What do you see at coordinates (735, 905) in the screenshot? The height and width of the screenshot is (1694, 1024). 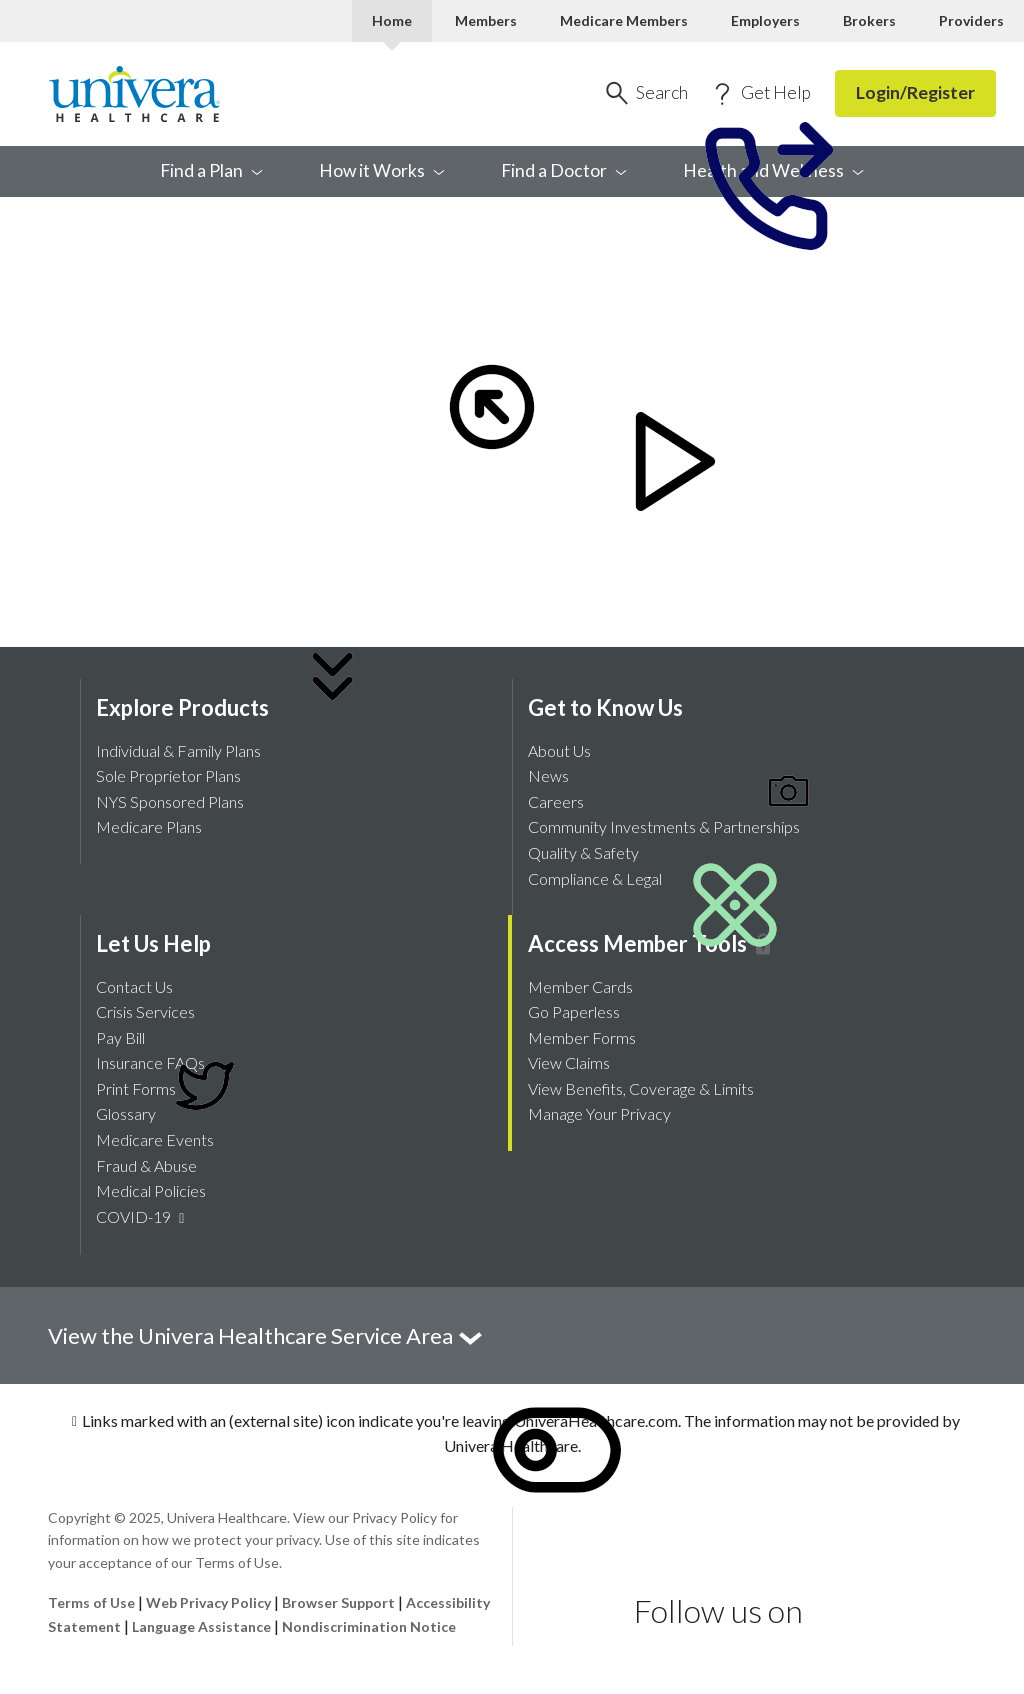 I see `access first aid or medical help resources` at bounding box center [735, 905].